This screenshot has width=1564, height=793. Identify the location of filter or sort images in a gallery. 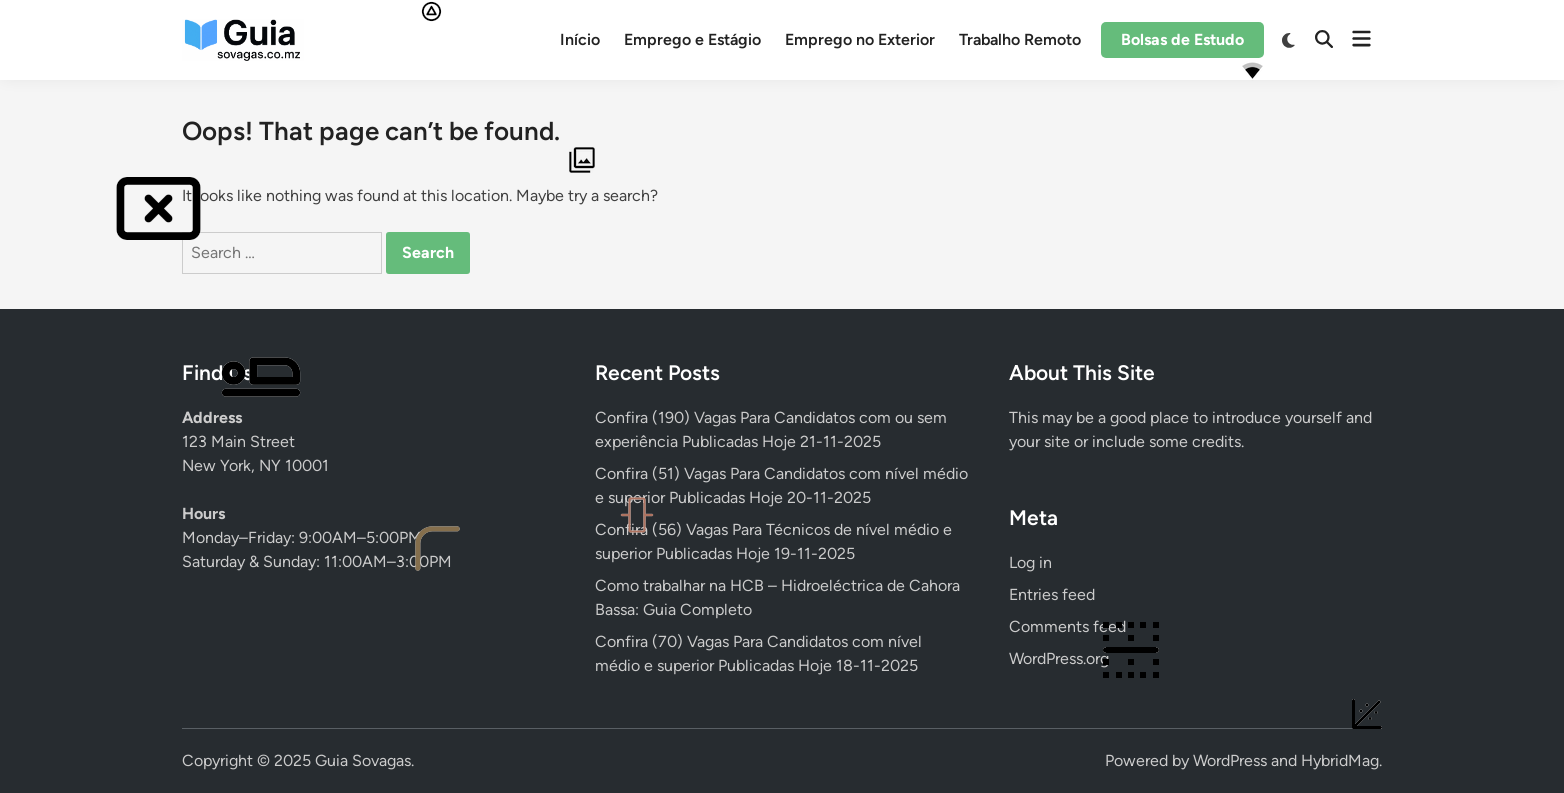
(582, 160).